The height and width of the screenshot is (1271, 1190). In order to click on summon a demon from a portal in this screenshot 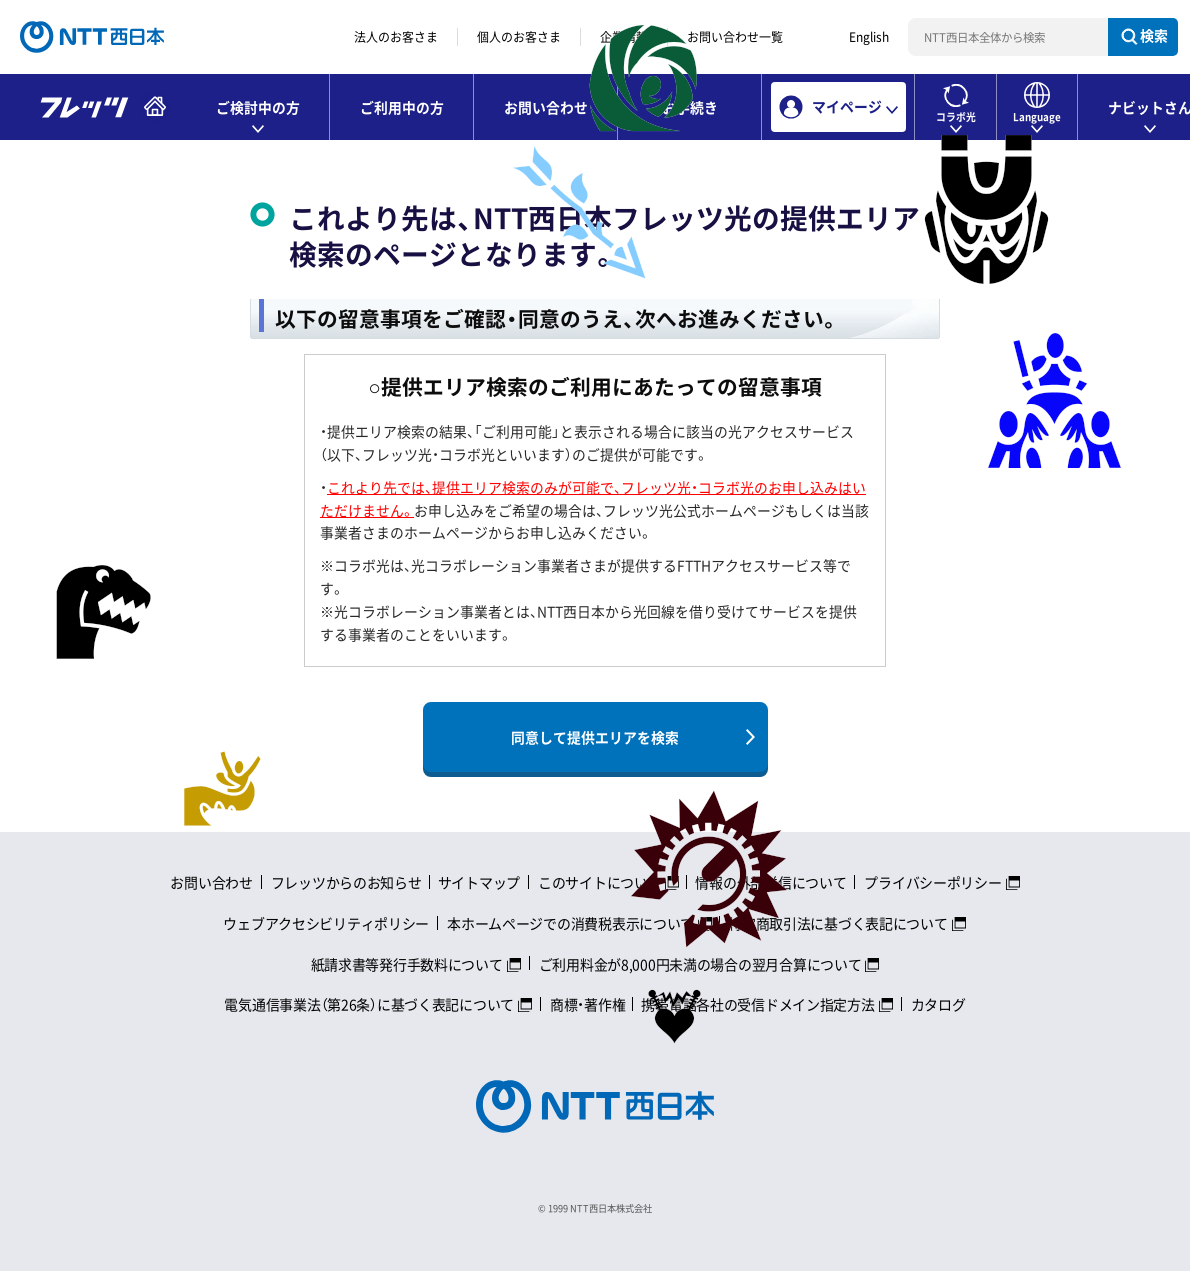, I will do `click(222, 787)`.